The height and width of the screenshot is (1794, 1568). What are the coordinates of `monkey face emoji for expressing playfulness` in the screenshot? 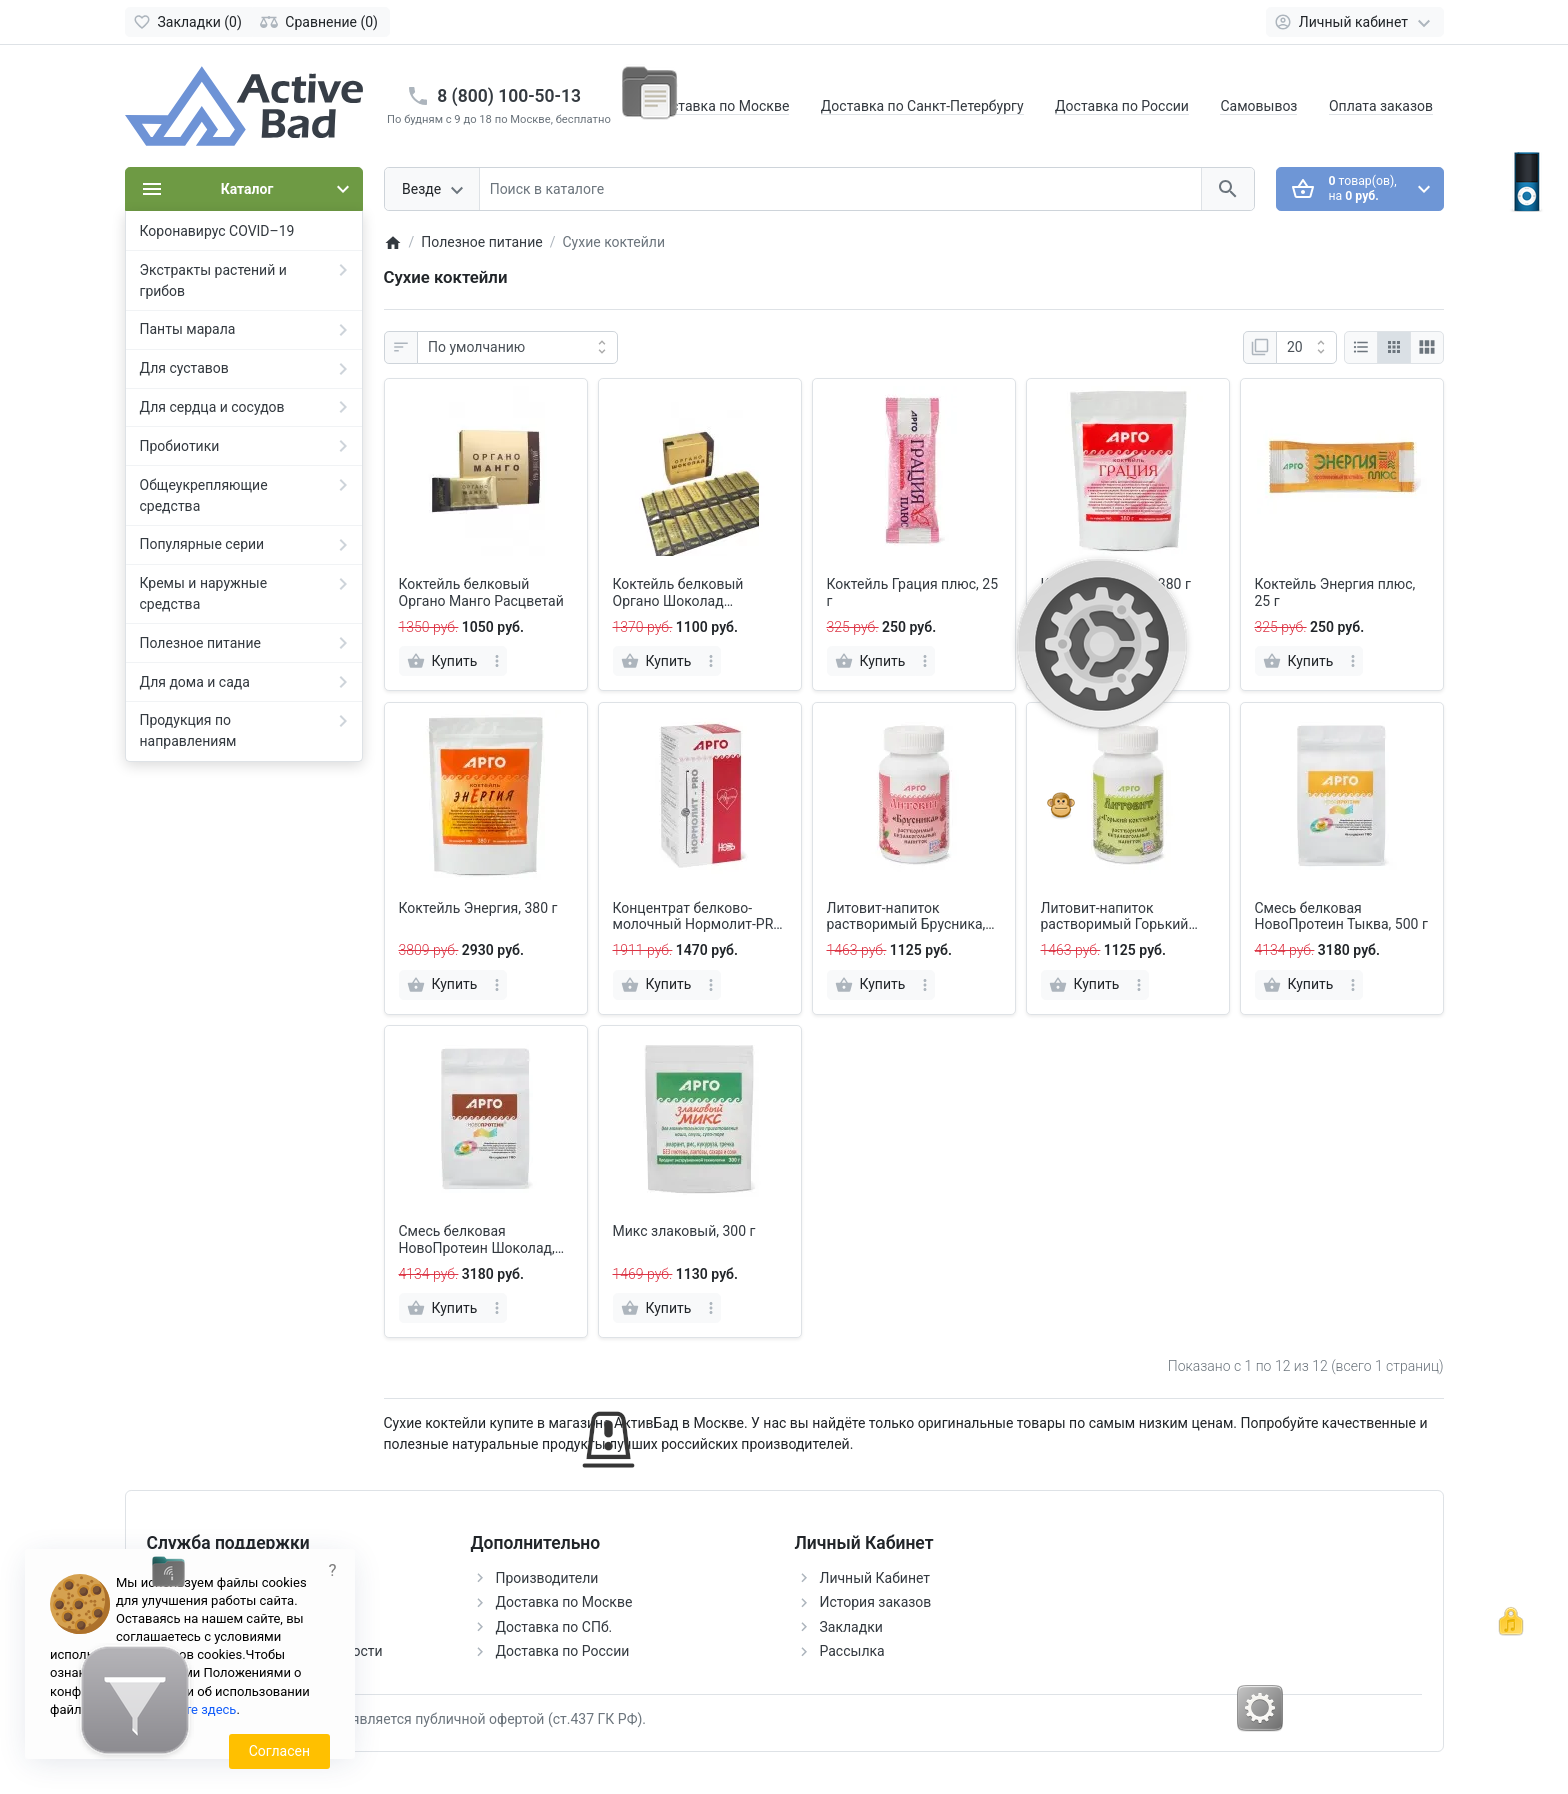 It's located at (1061, 805).